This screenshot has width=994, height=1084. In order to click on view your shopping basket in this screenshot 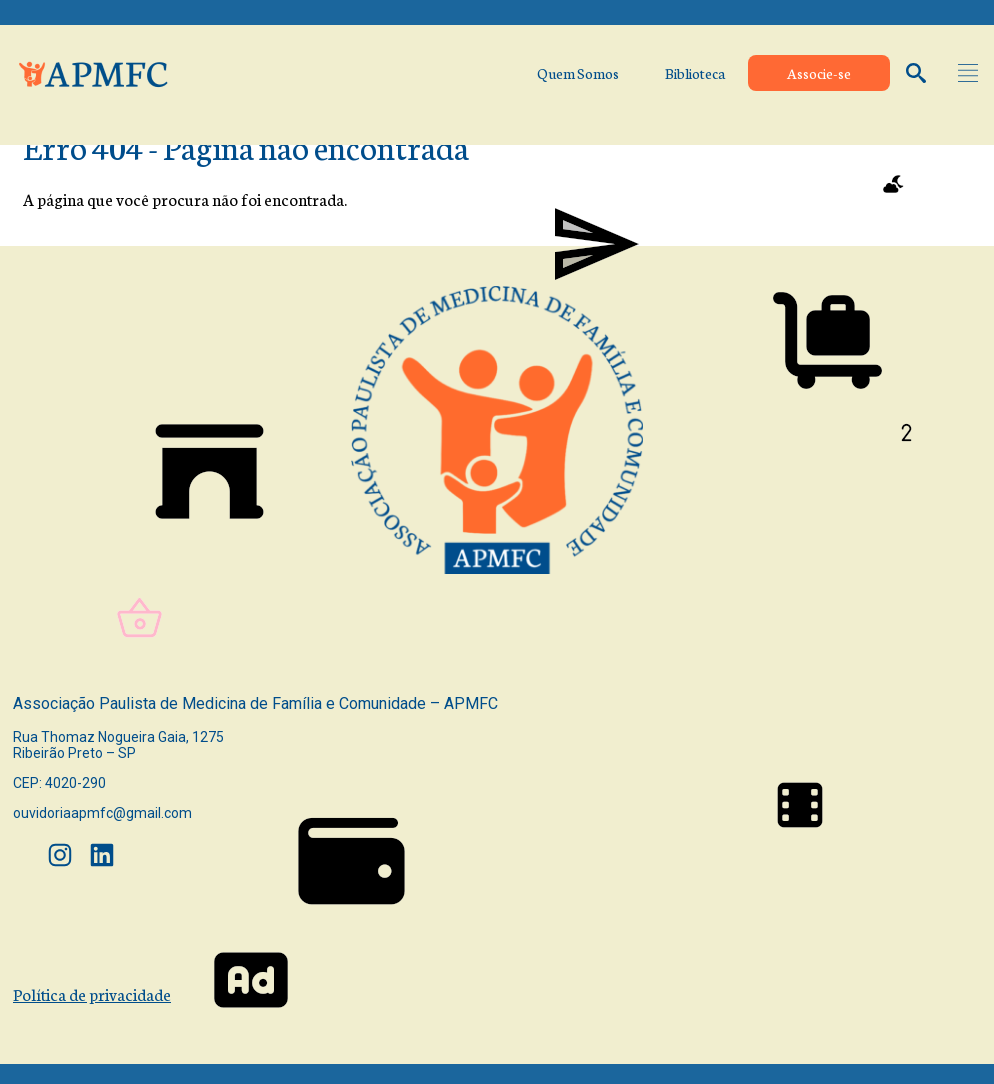, I will do `click(139, 618)`.